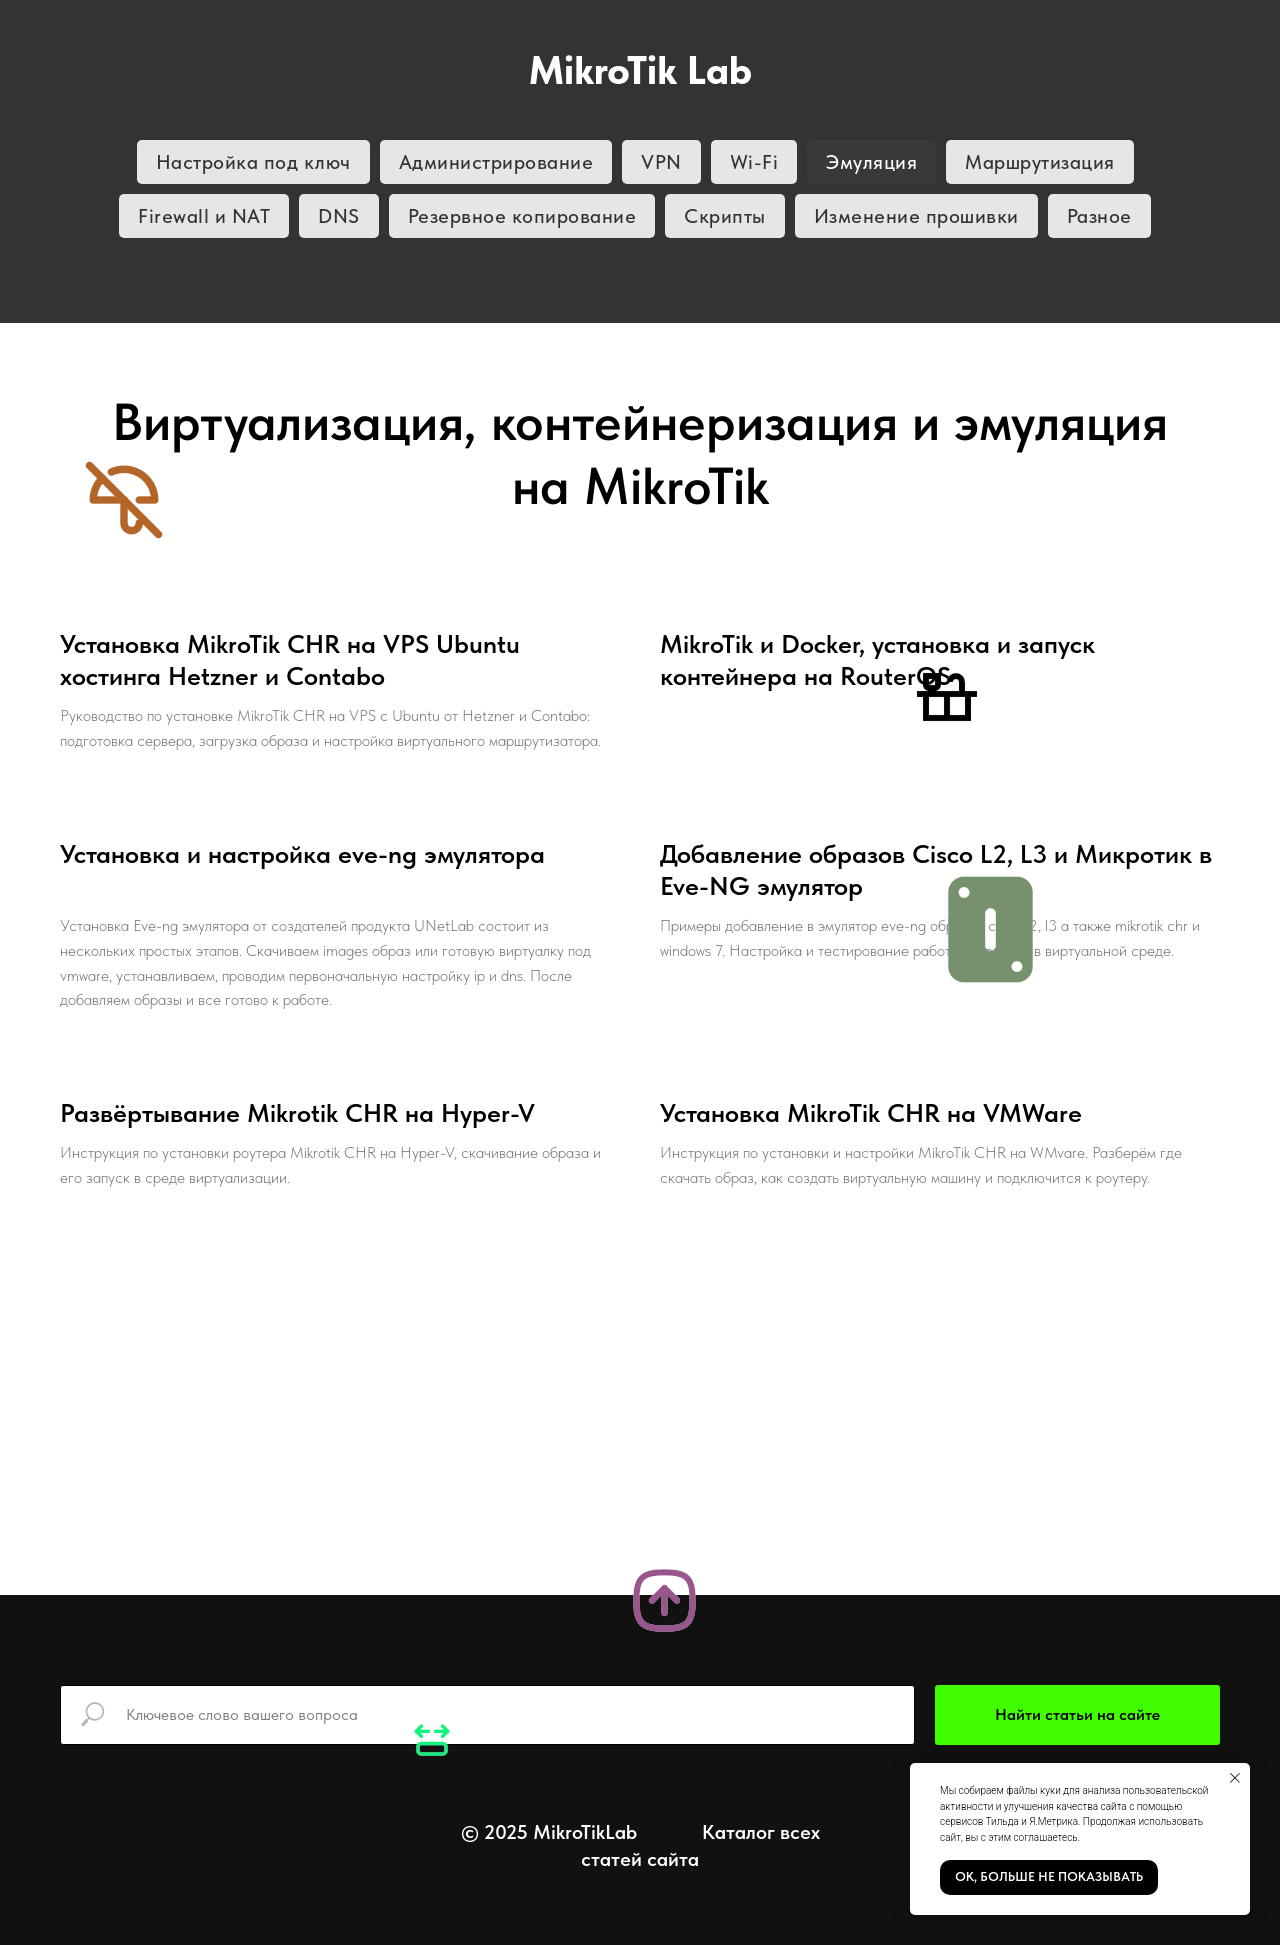  I want to click on auto-resize content to fit container, so click(432, 1740).